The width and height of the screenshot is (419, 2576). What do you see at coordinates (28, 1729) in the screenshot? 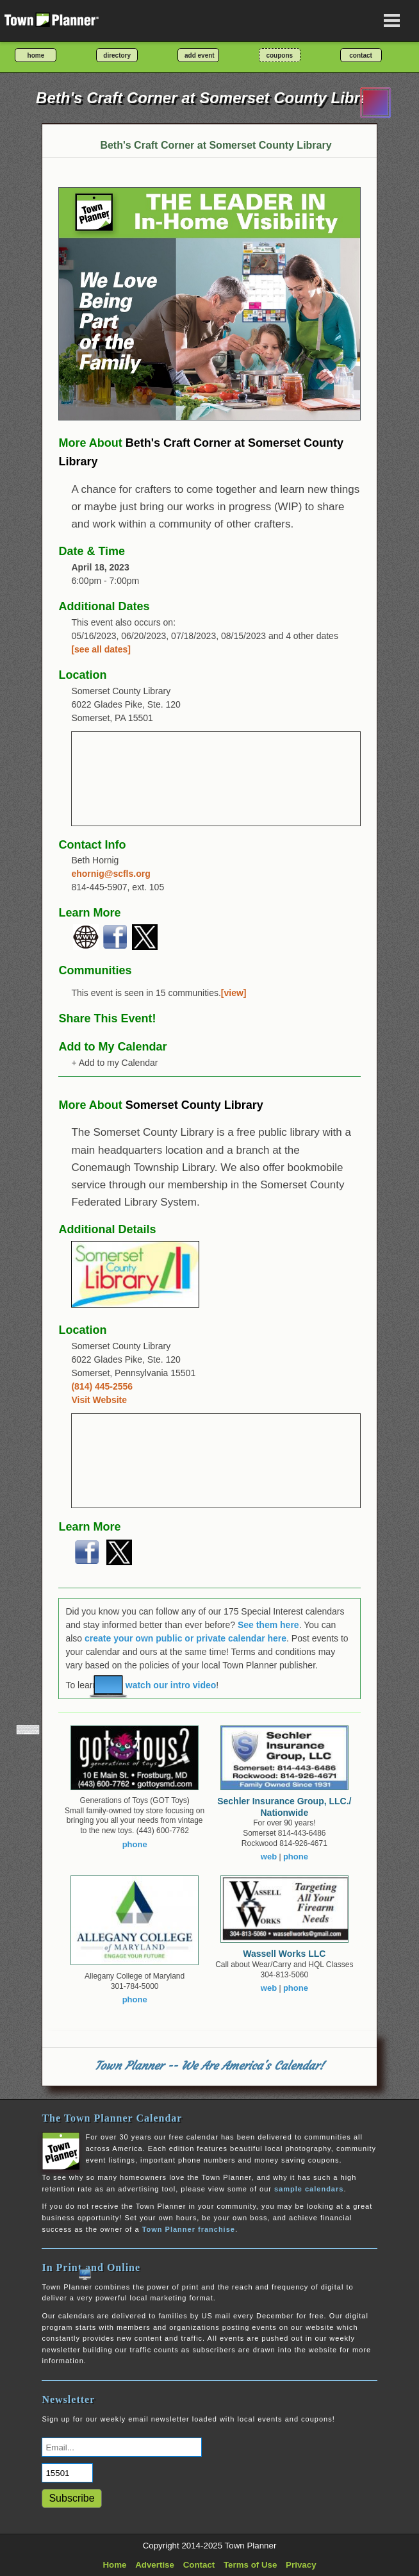
I see `connect a bluetooth keyboard` at bounding box center [28, 1729].